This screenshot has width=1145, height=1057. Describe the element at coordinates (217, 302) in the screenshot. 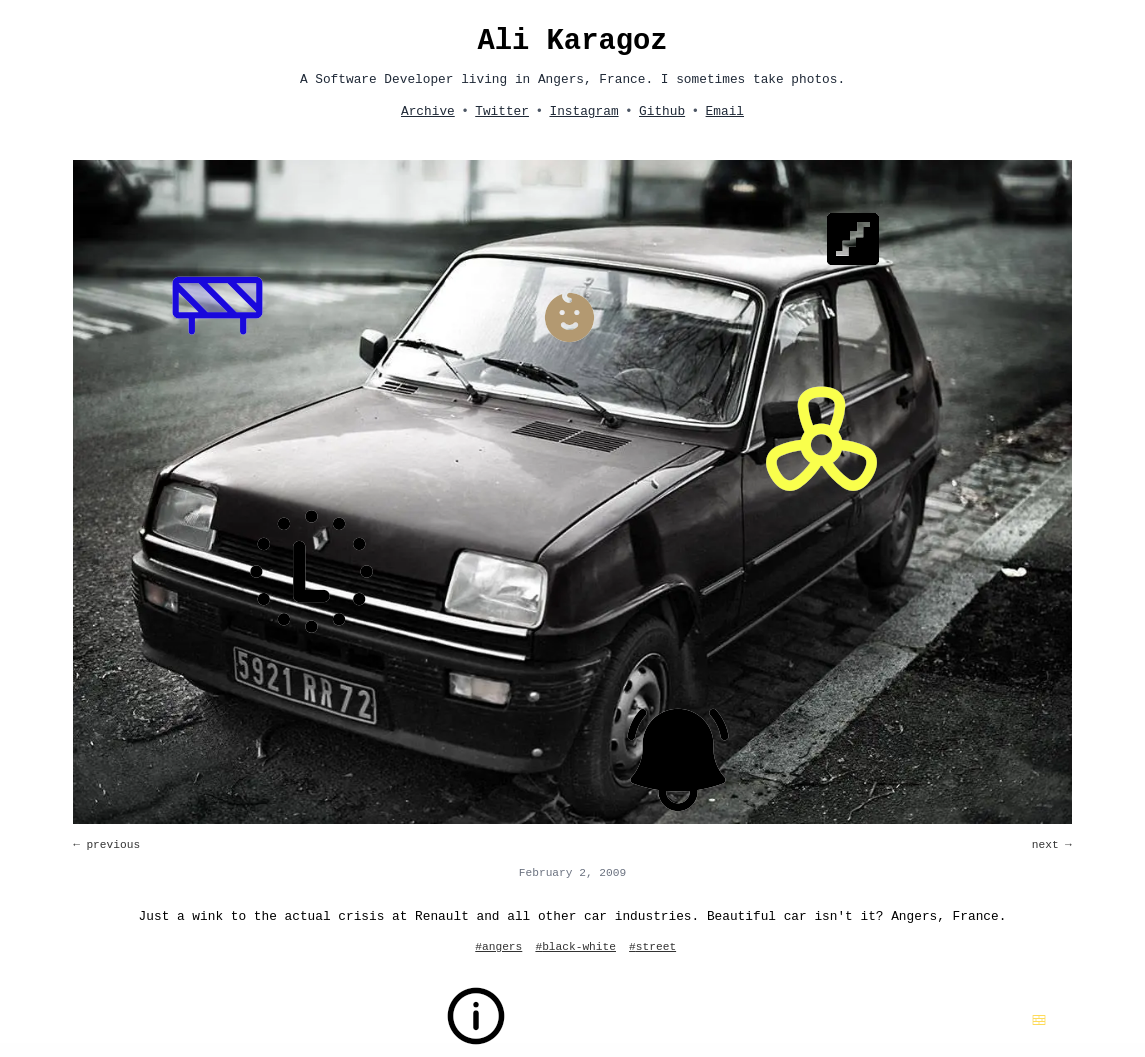

I see `indicates a blocked or restricted area` at that location.